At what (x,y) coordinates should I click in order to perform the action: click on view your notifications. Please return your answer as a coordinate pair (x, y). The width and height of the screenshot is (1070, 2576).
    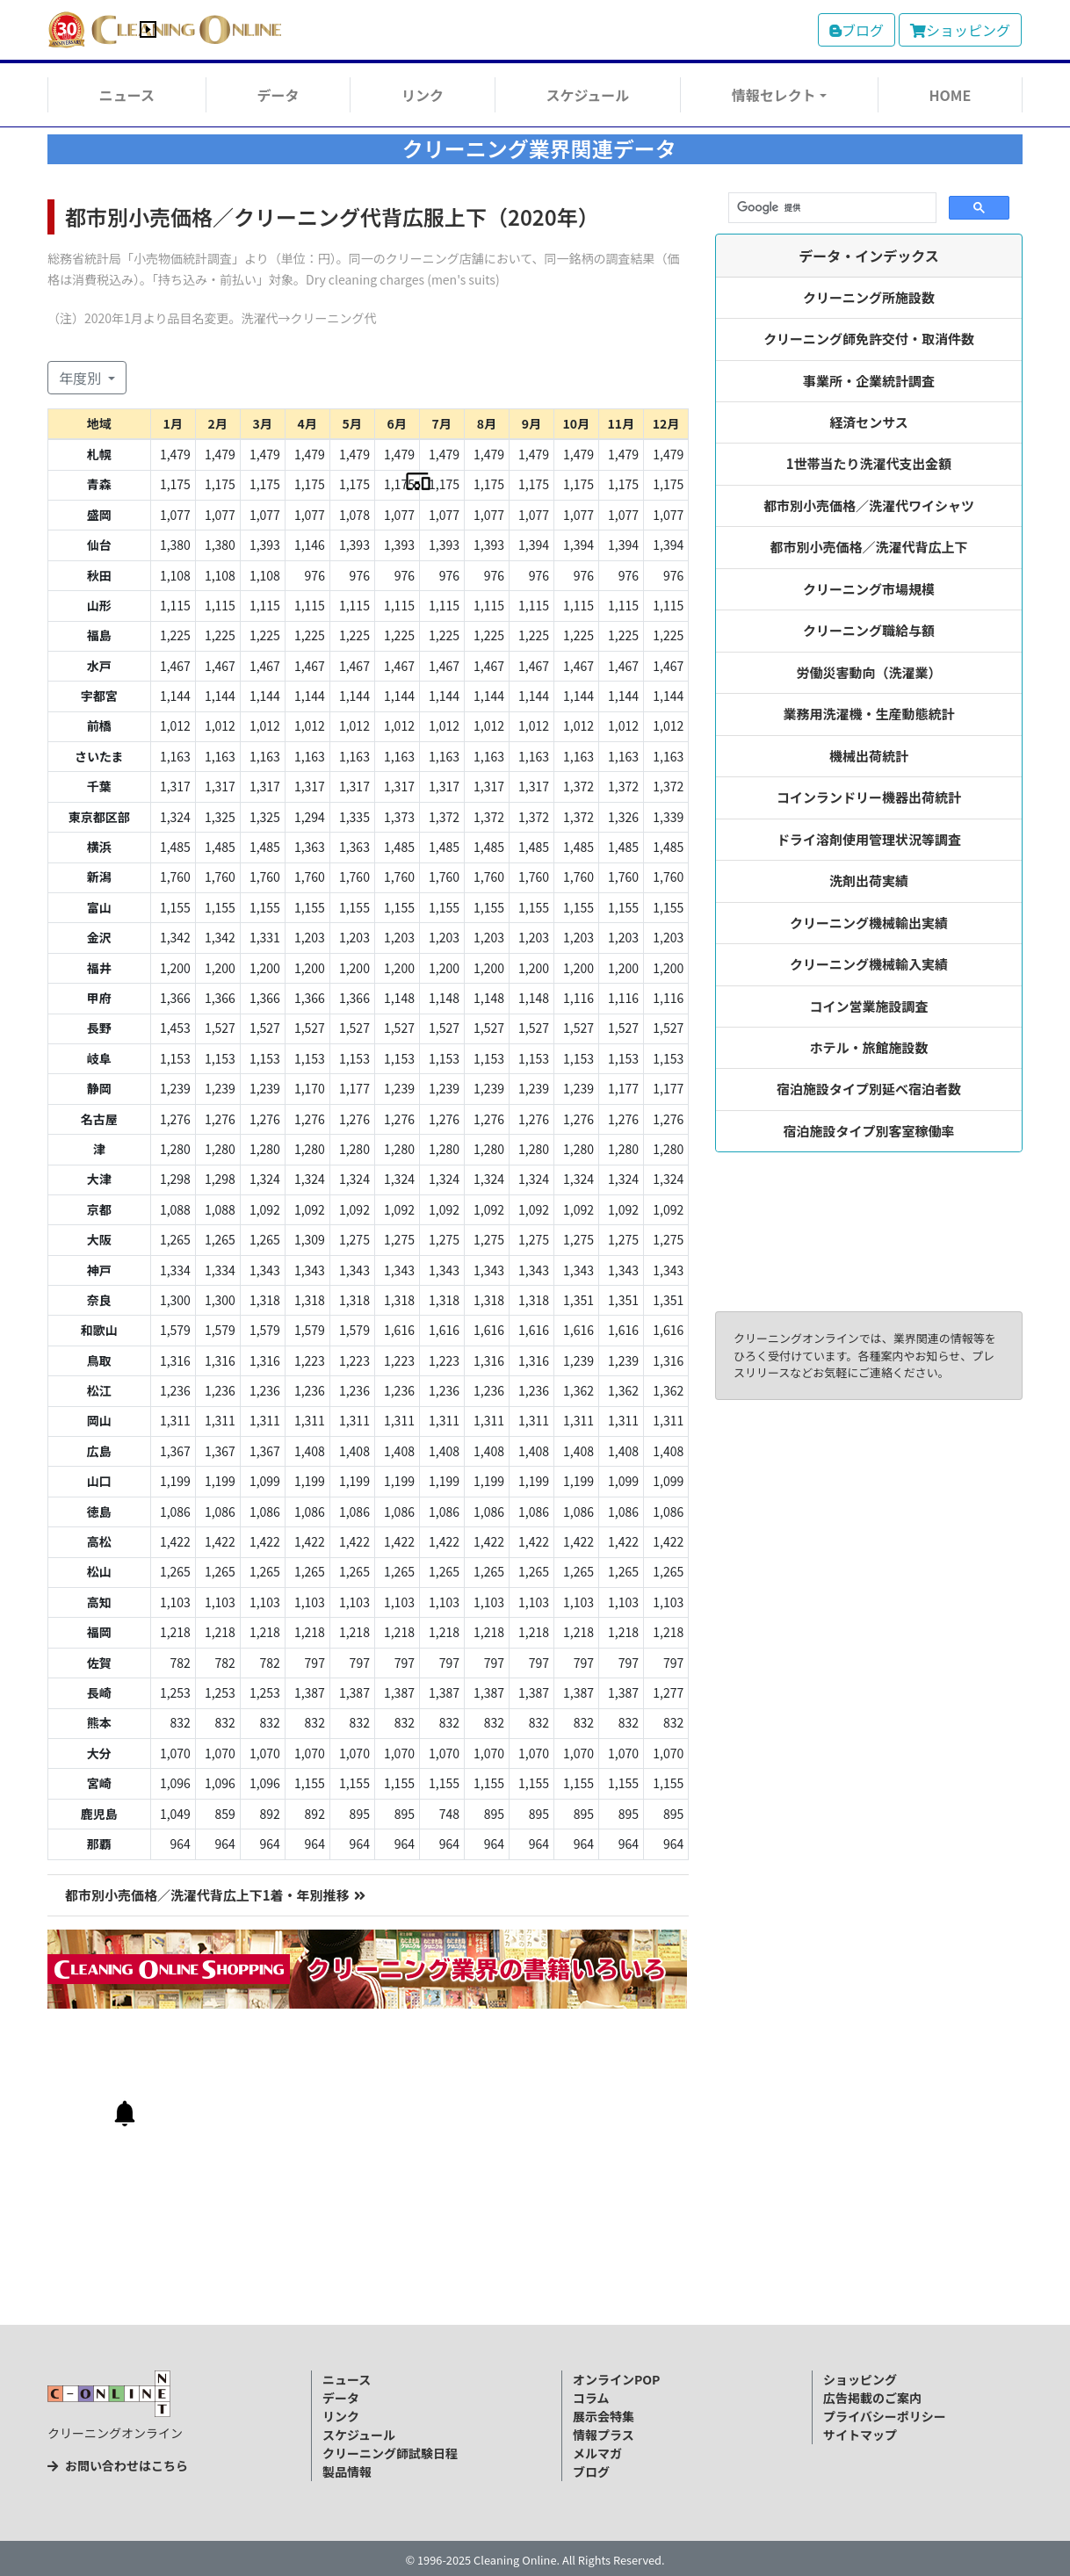
    Looking at the image, I should click on (125, 2113).